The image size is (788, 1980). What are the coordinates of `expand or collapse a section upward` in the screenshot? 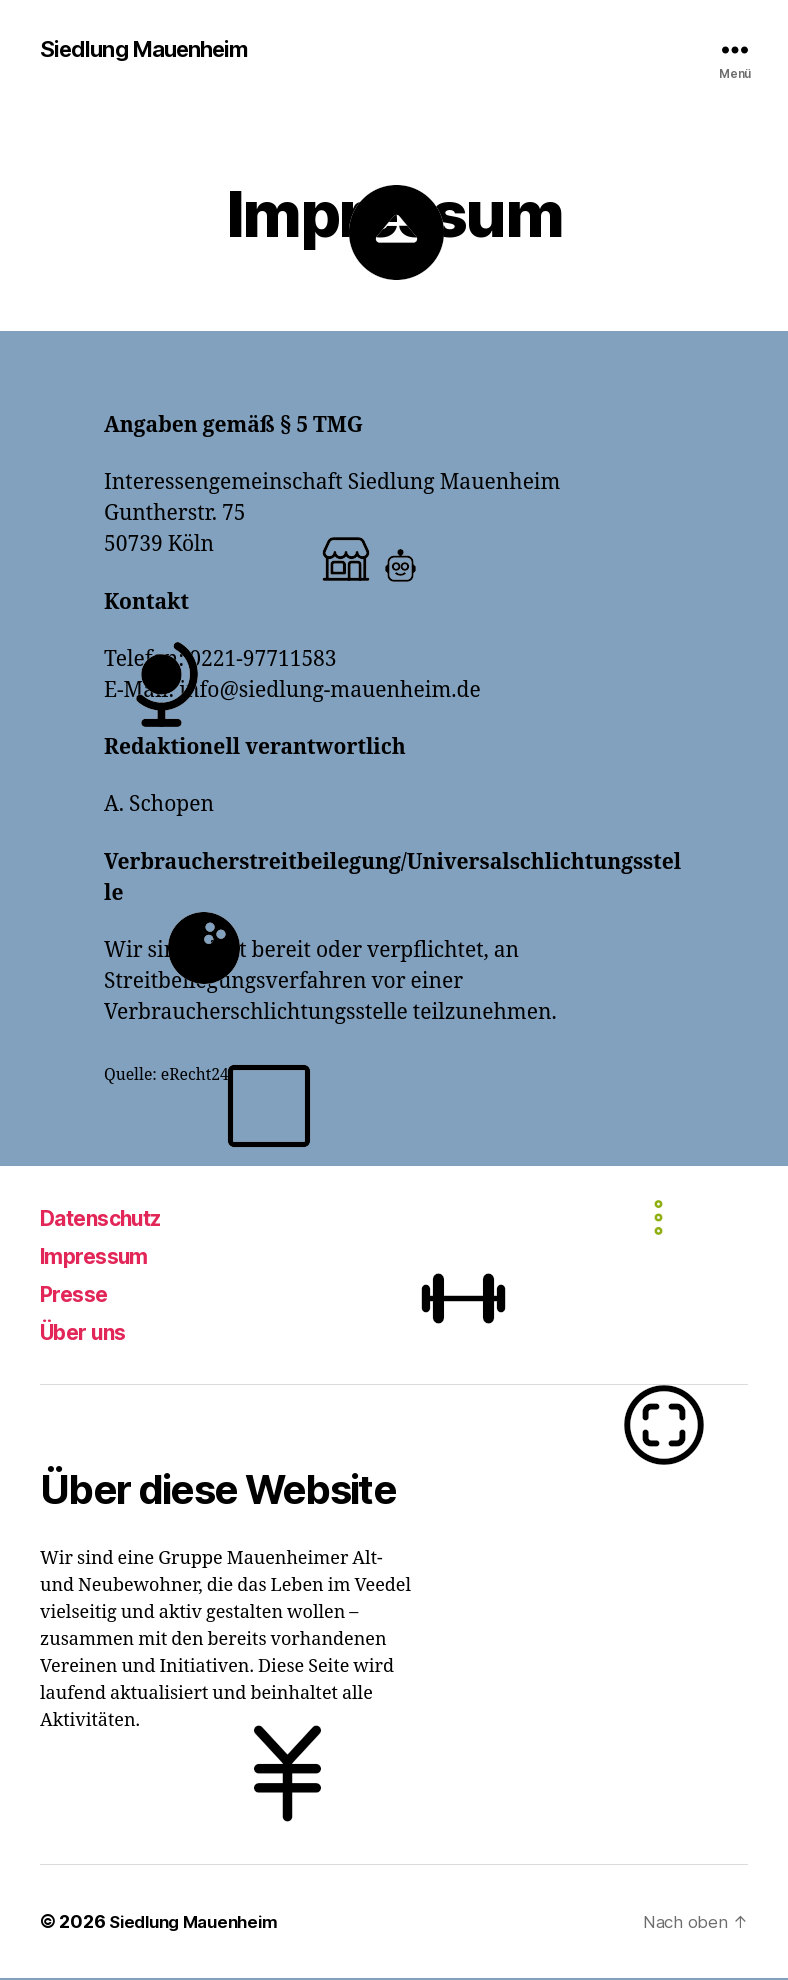 It's located at (396, 232).